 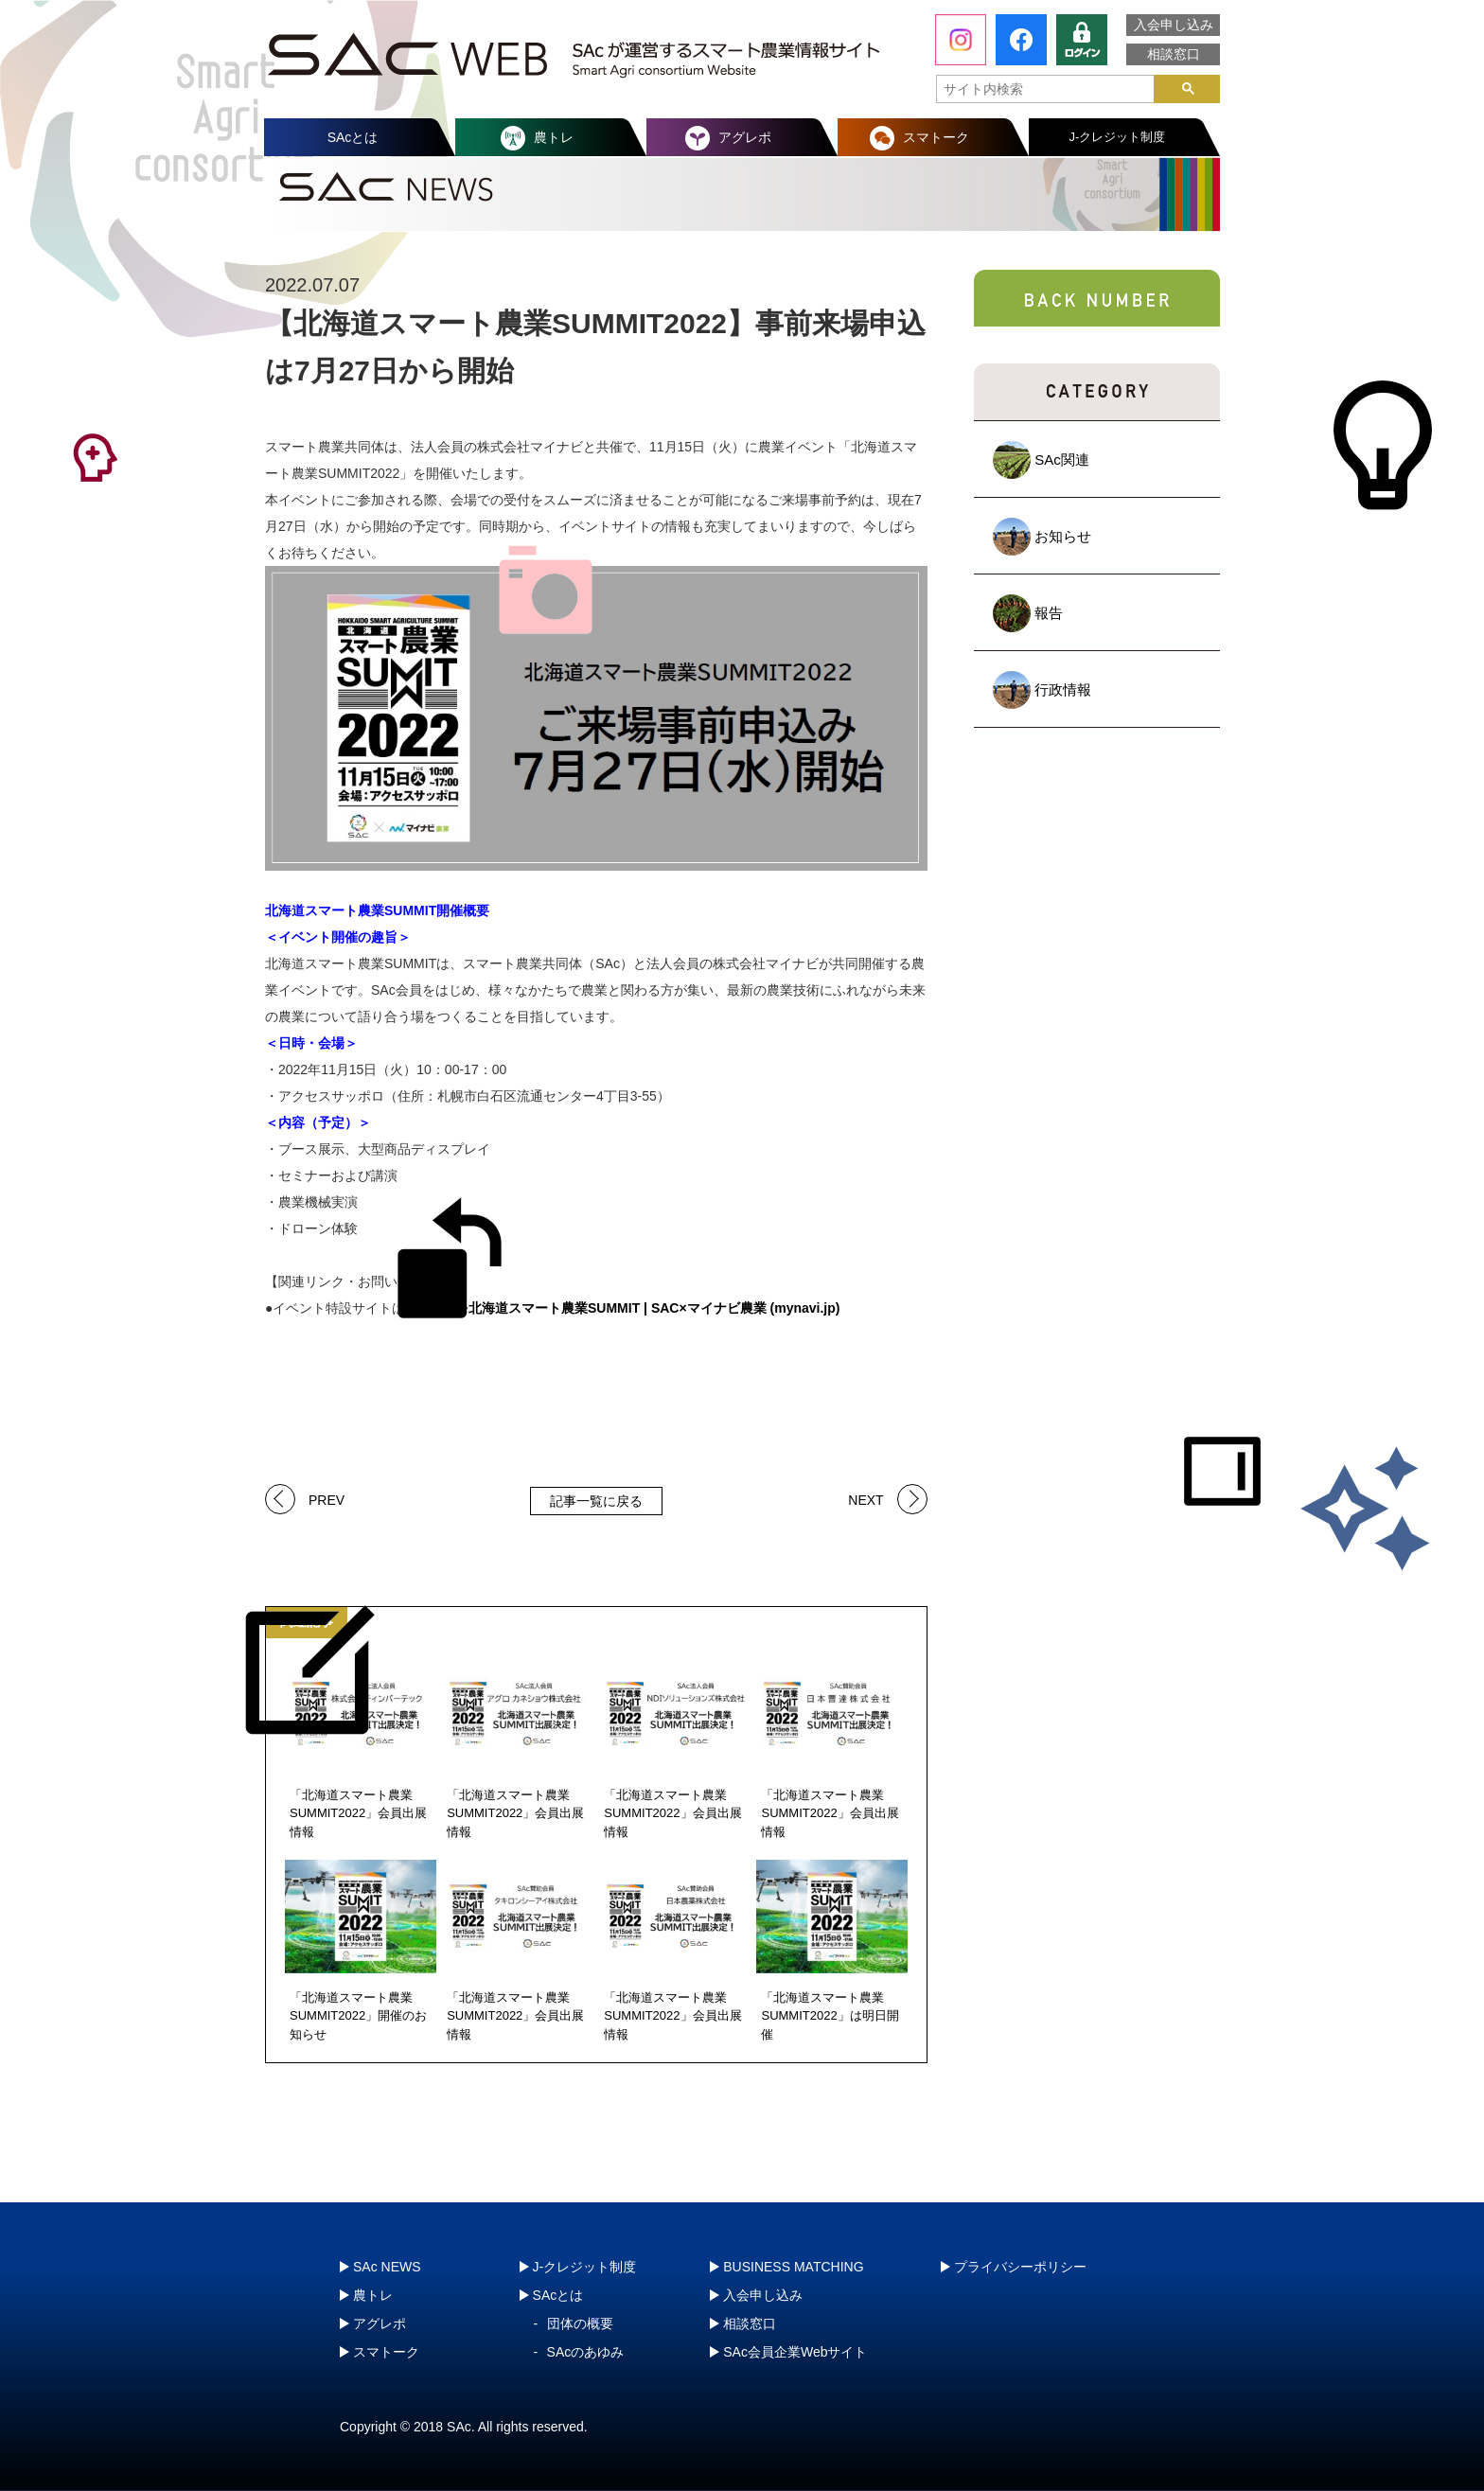 I want to click on rotate object counterclockwise, so click(x=450, y=1261).